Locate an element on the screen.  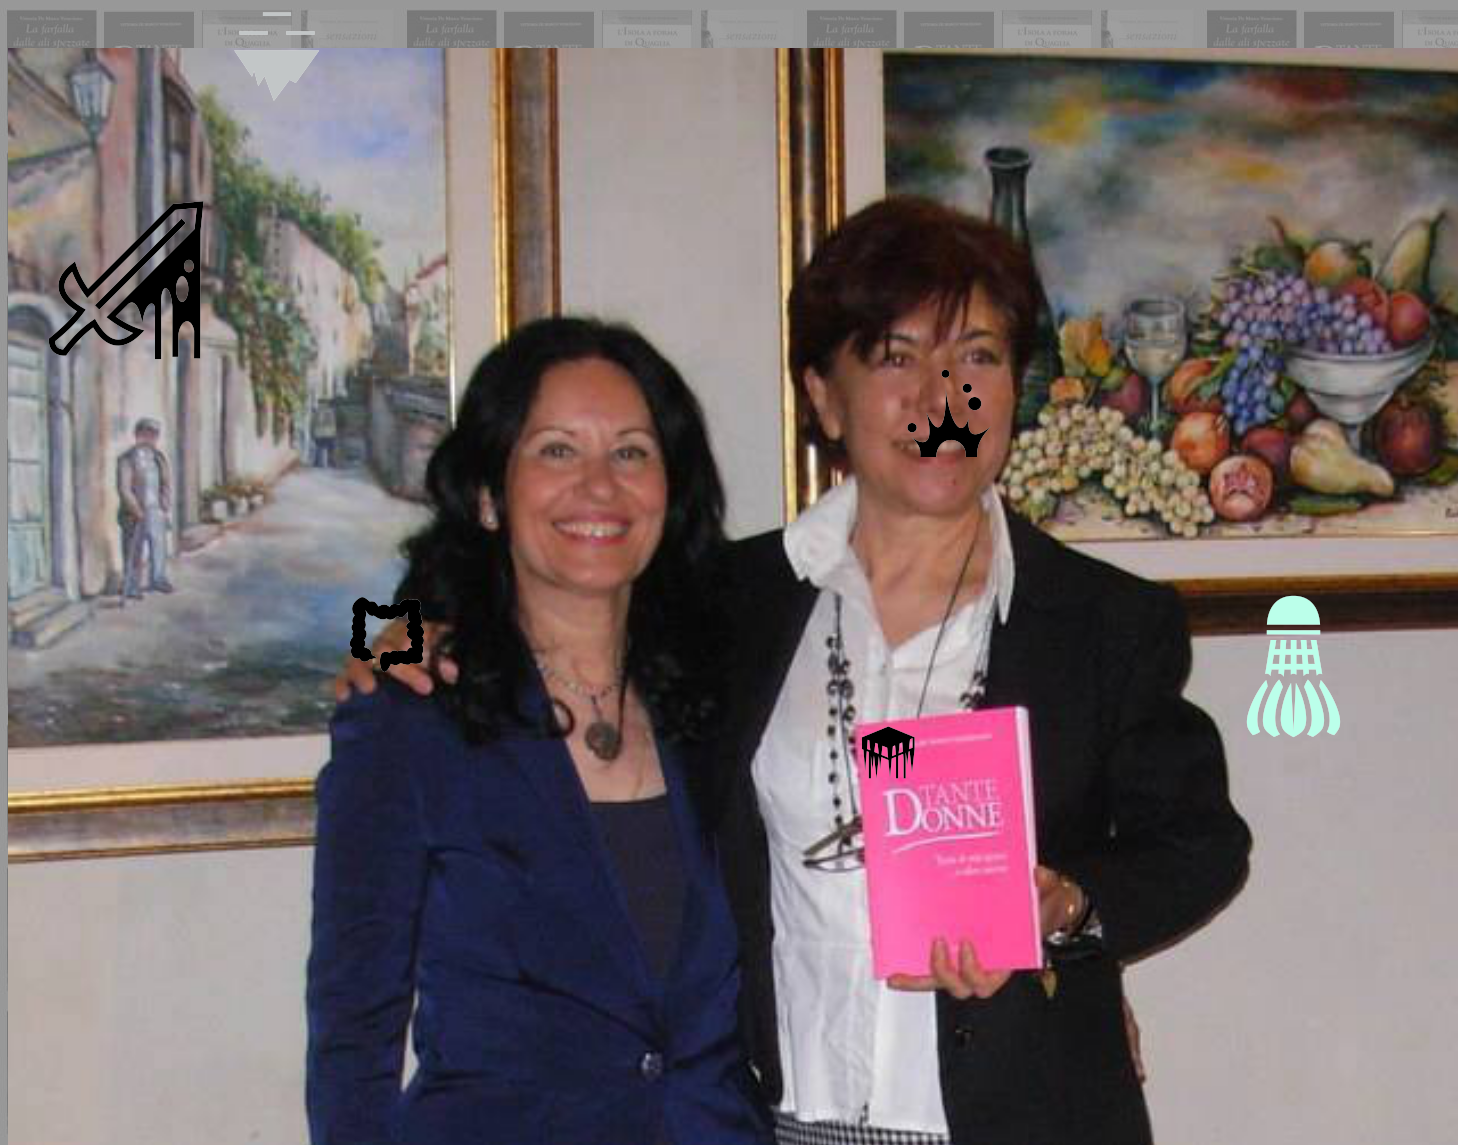
indicates a critical hit or bleeding damage effect is located at coordinates (125, 278).